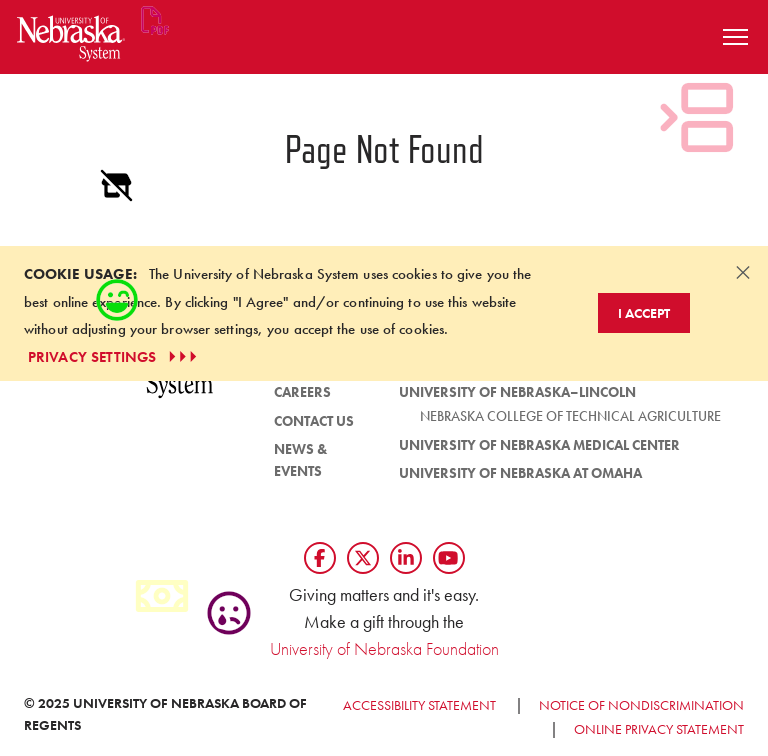  What do you see at coordinates (116, 185) in the screenshot?
I see `indicates a closed or unavailable shop` at bounding box center [116, 185].